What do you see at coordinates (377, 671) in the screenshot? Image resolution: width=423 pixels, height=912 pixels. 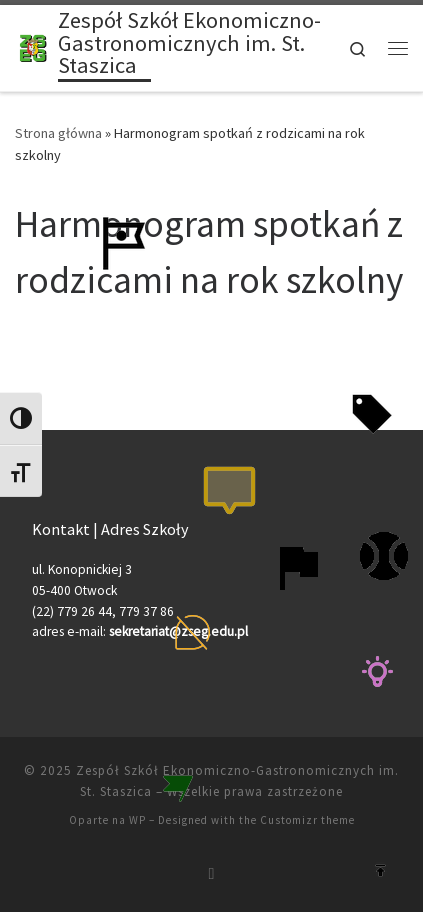 I see `view tips or suggestions` at bounding box center [377, 671].